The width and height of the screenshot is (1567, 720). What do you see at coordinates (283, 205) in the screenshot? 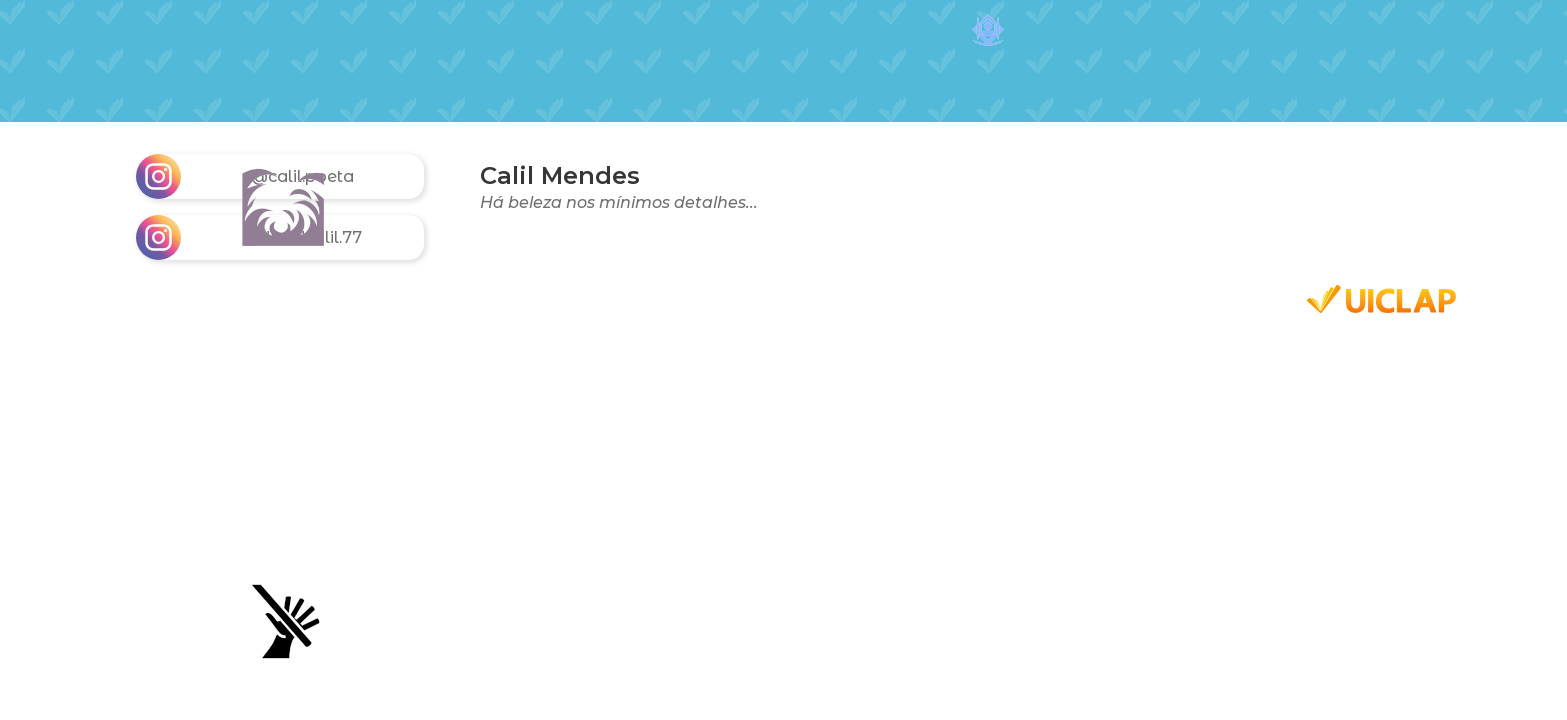
I see `enter a fire-themed portal or dungeon` at bounding box center [283, 205].